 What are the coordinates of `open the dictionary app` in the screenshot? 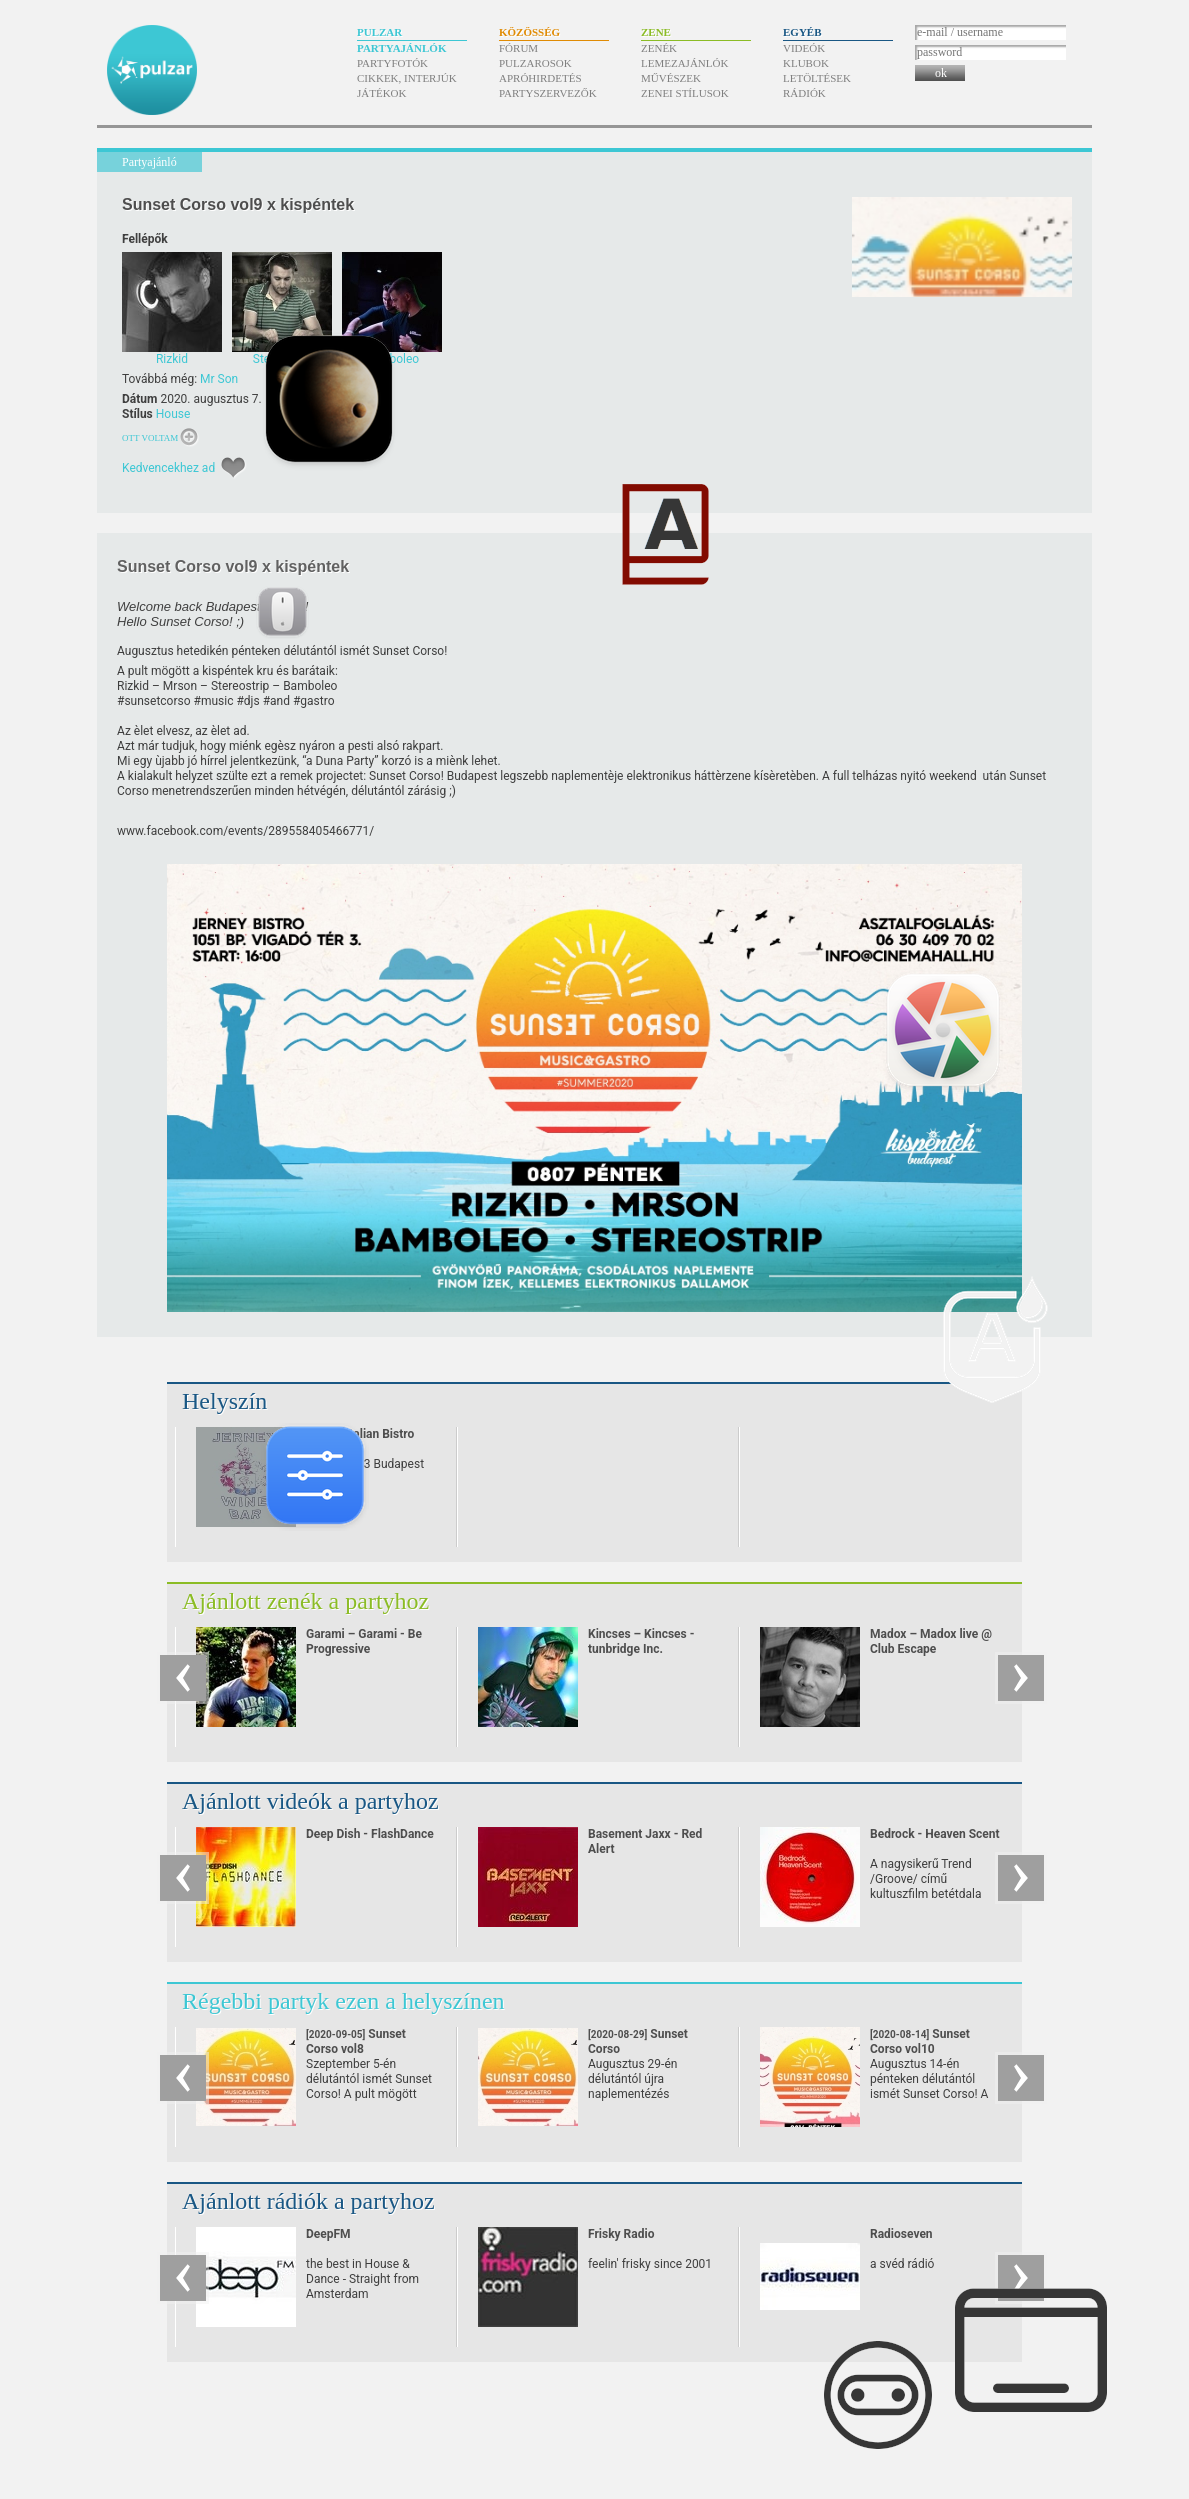 It's located at (665, 534).